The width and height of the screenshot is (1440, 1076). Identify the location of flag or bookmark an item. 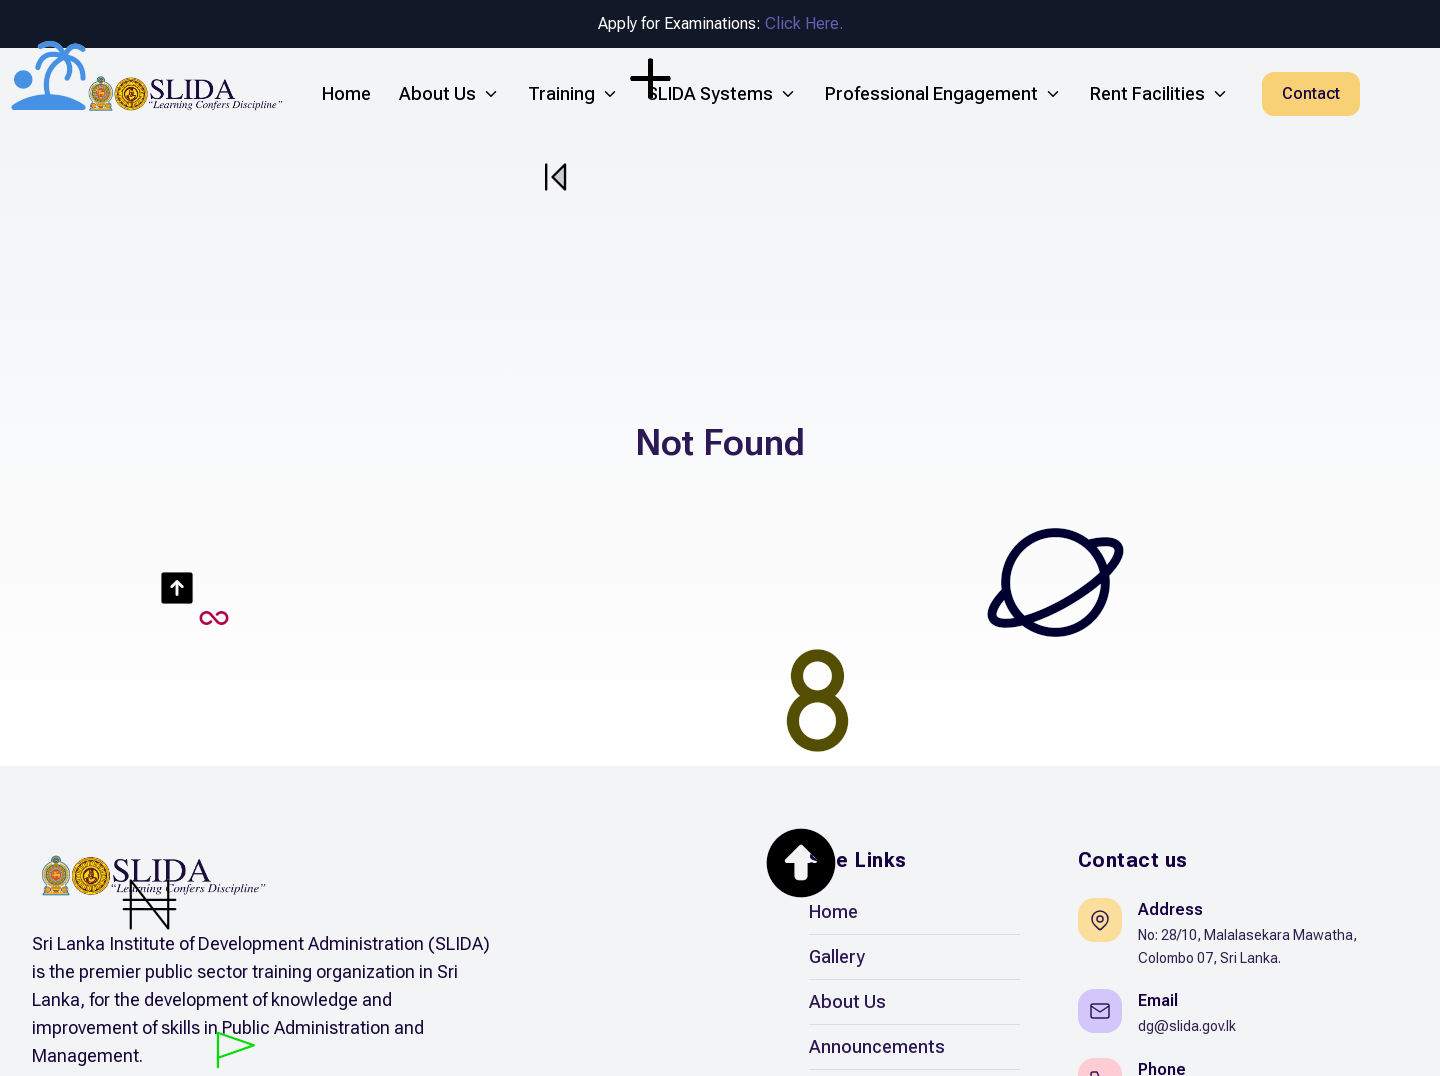
(232, 1050).